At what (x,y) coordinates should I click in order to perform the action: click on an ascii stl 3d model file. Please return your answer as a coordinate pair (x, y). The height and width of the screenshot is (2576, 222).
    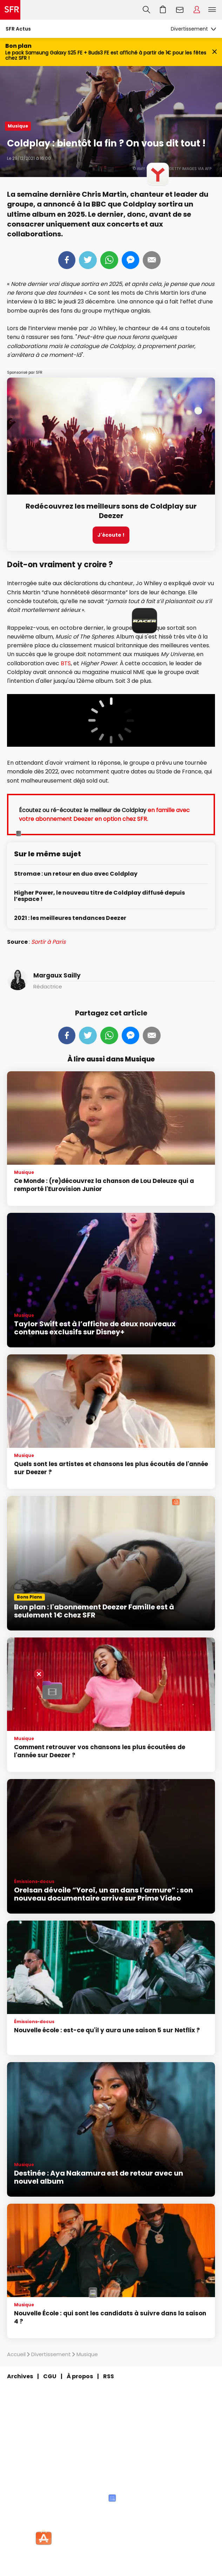
    Looking at the image, I should click on (176, 1502).